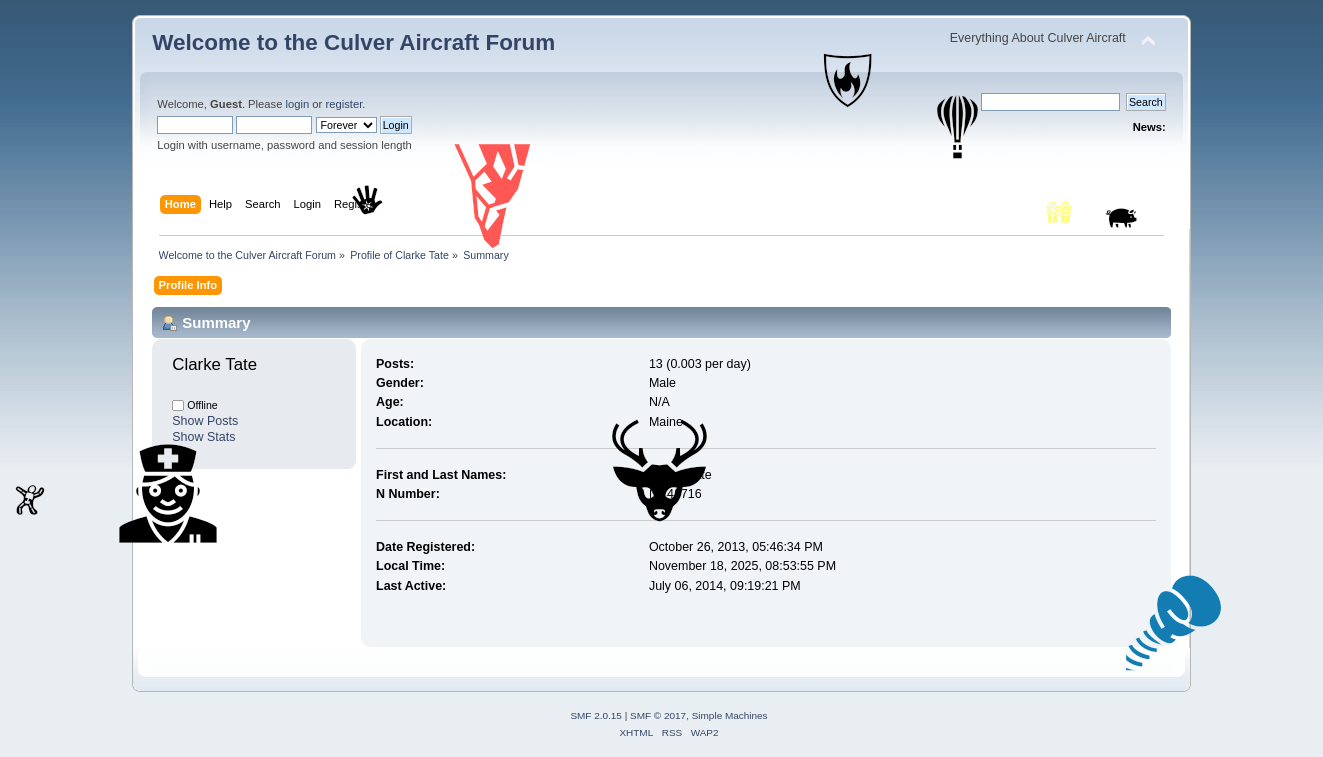 Image resolution: width=1323 pixels, height=757 pixels. What do you see at coordinates (1173, 623) in the screenshot?
I see `spring-loaded boxing glove or punch gag` at bounding box center [1173, 623].